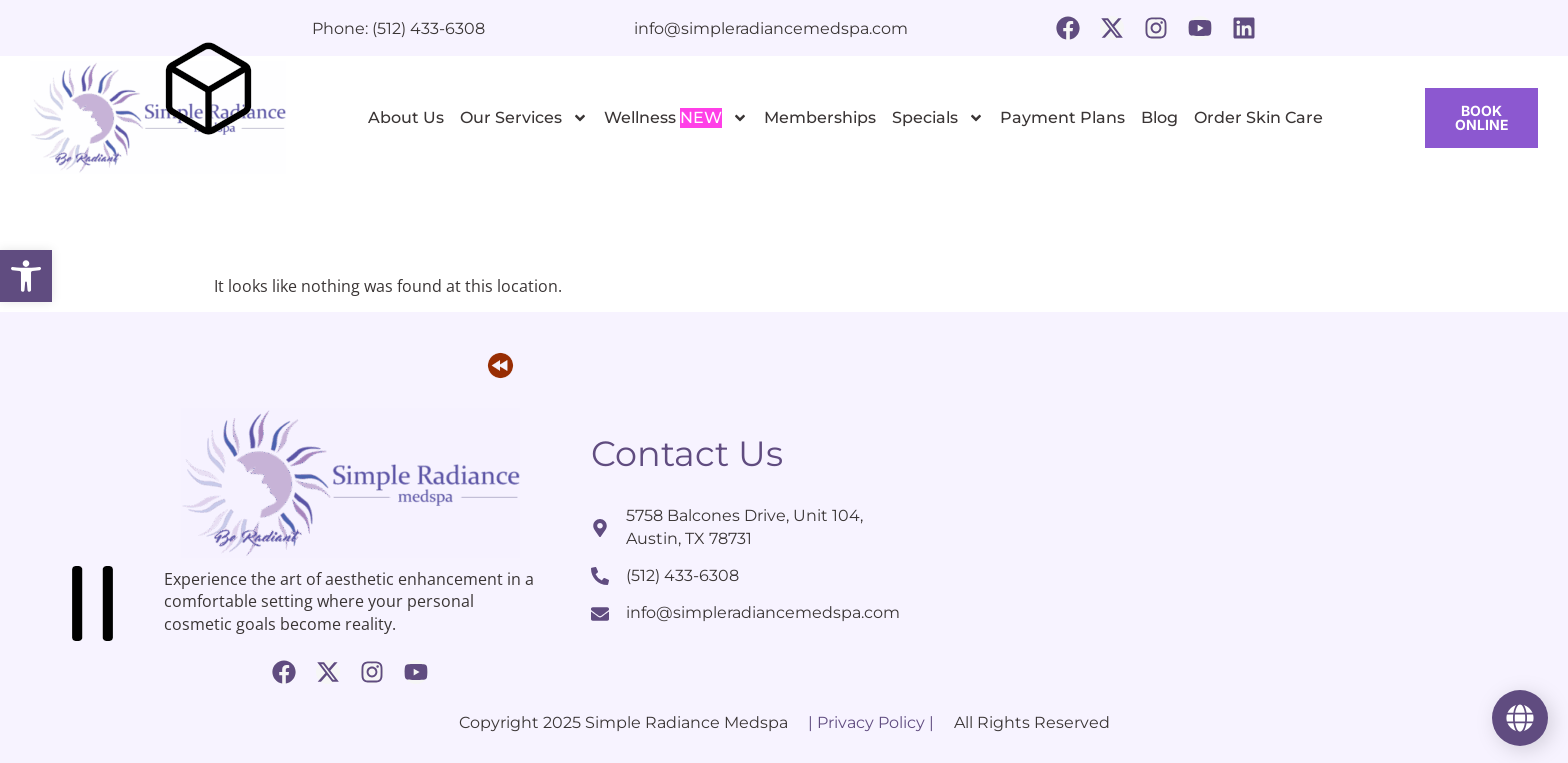 The height and width of the screenshot is (763, 1568). Describe the element at coordinates (92, 603) in the screenshot. I see `pause media playback` at that location.